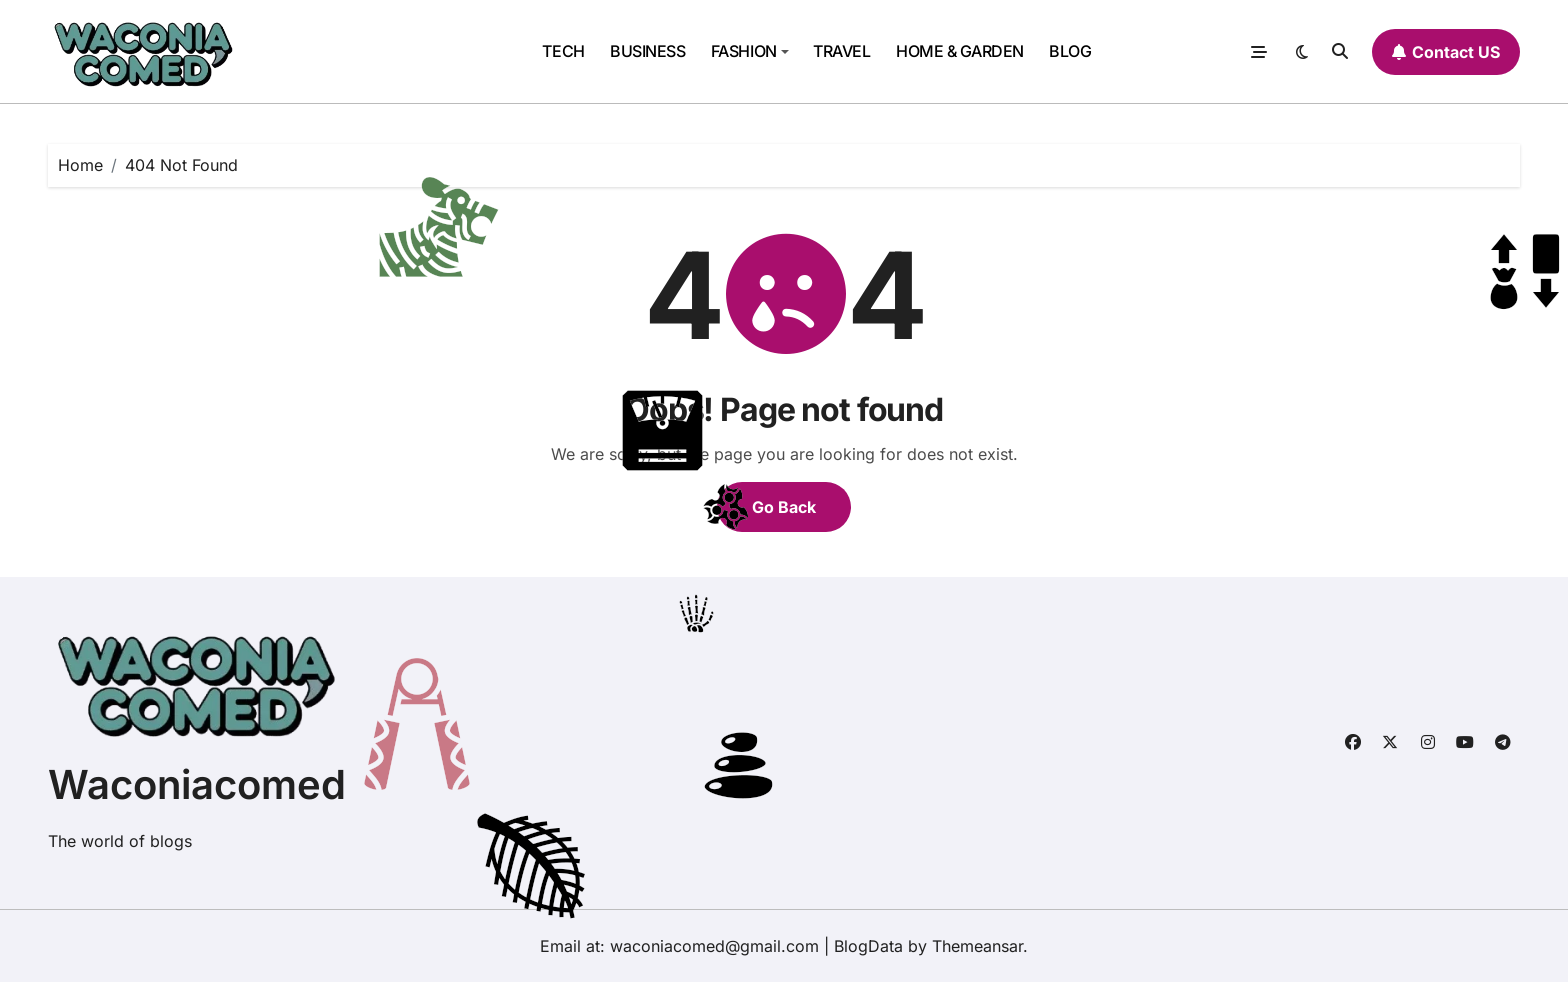 The height and width of the screenshot is (982, 1568). I want to click on a throwing star or shuriken weapon in a game inventory, so click(725, 506).